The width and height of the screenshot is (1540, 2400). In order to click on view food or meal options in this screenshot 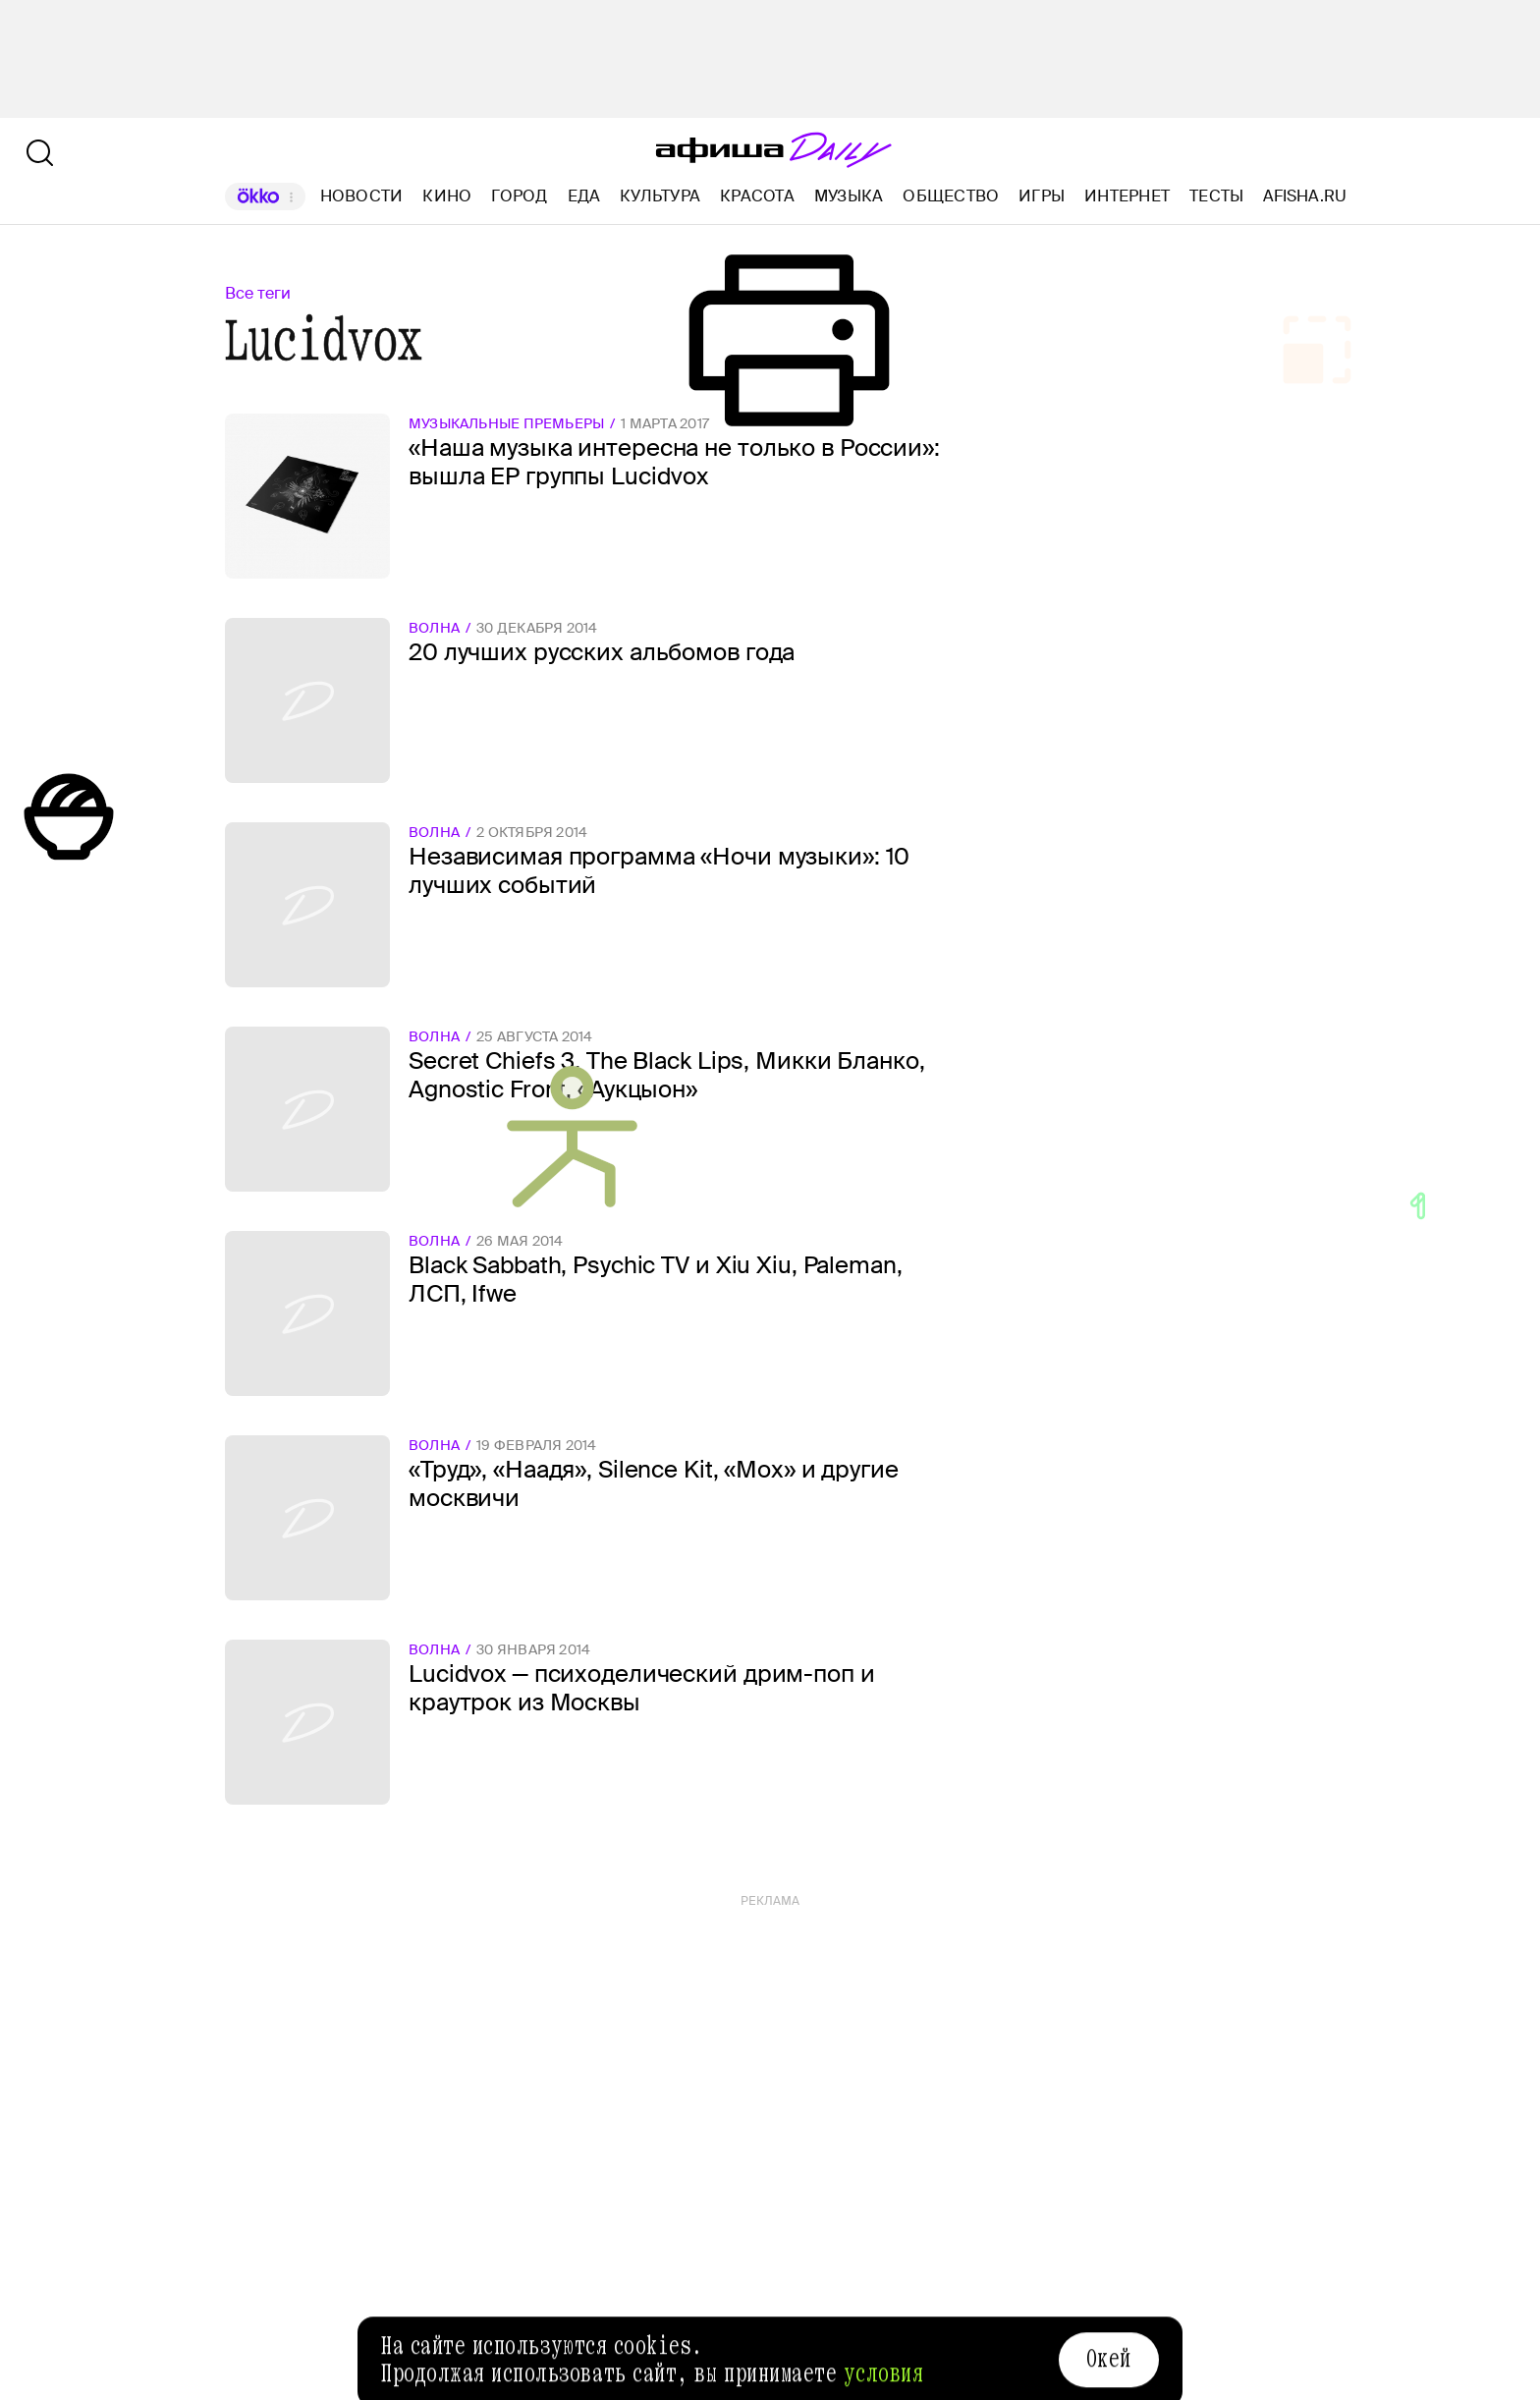, I will do `click(69, 818)`.